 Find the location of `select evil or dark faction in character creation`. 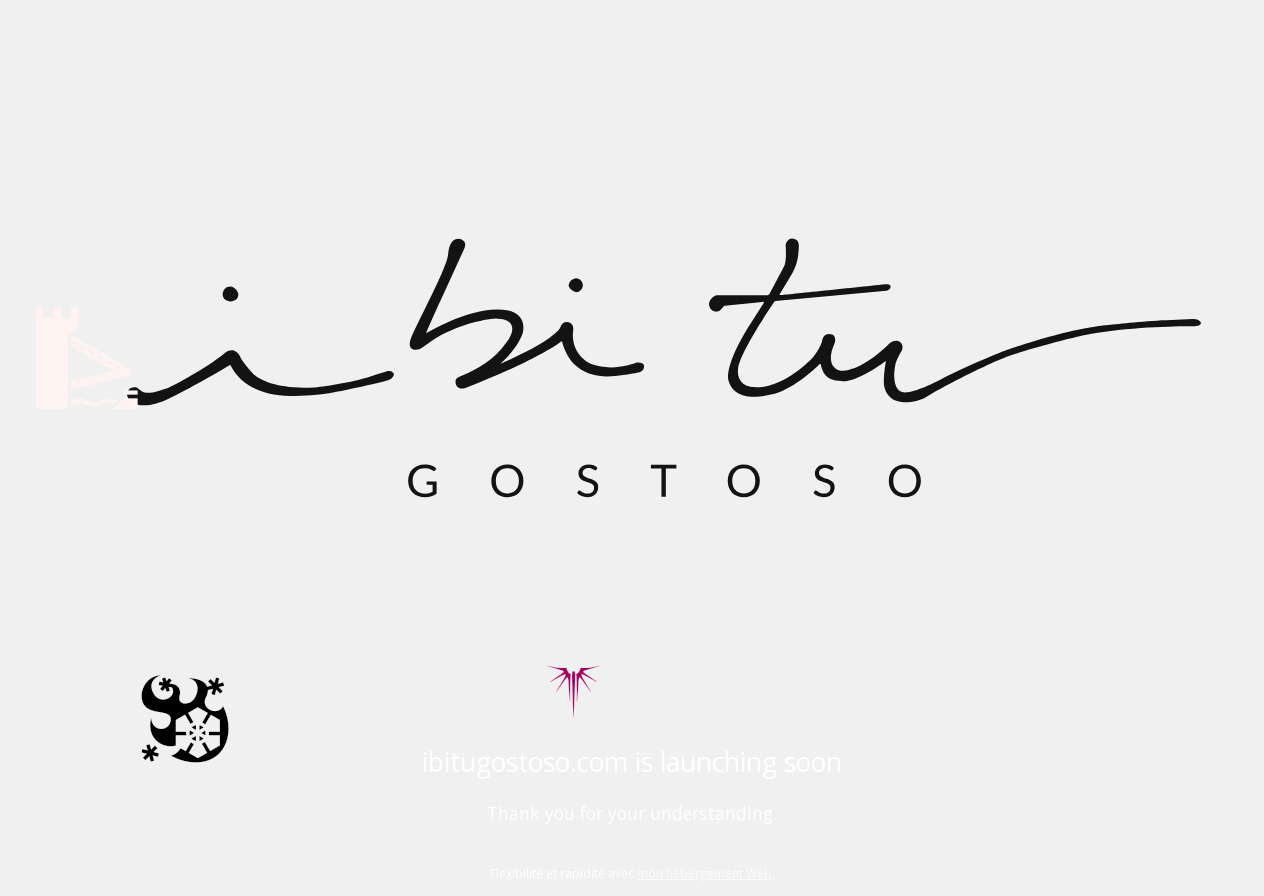

select evil or dark faction in character creation is located at coordinates (573, 691).